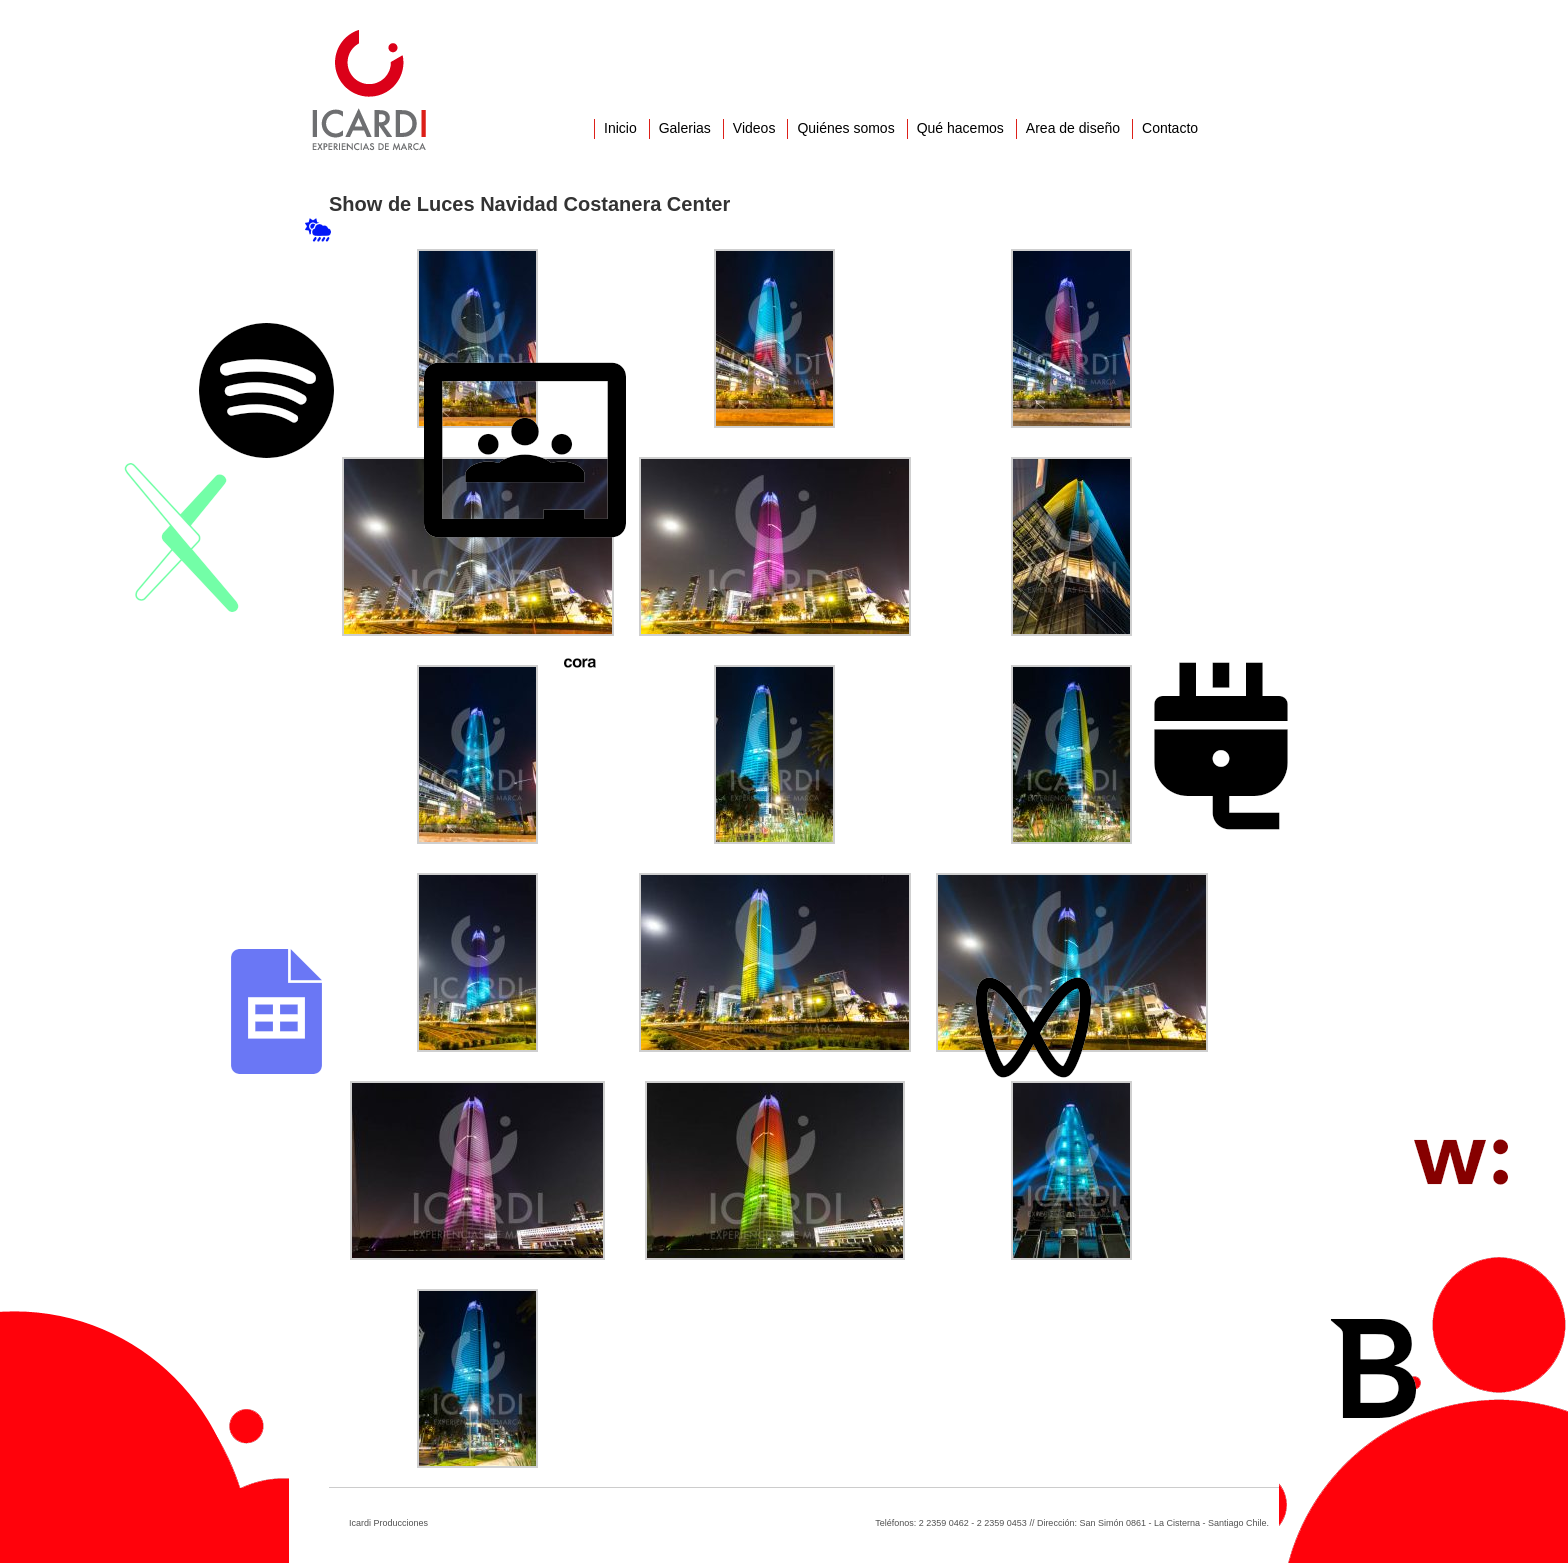  Describe the element at coordinates (266, 390) in the screenshot. I see `open Spotify` at that location.